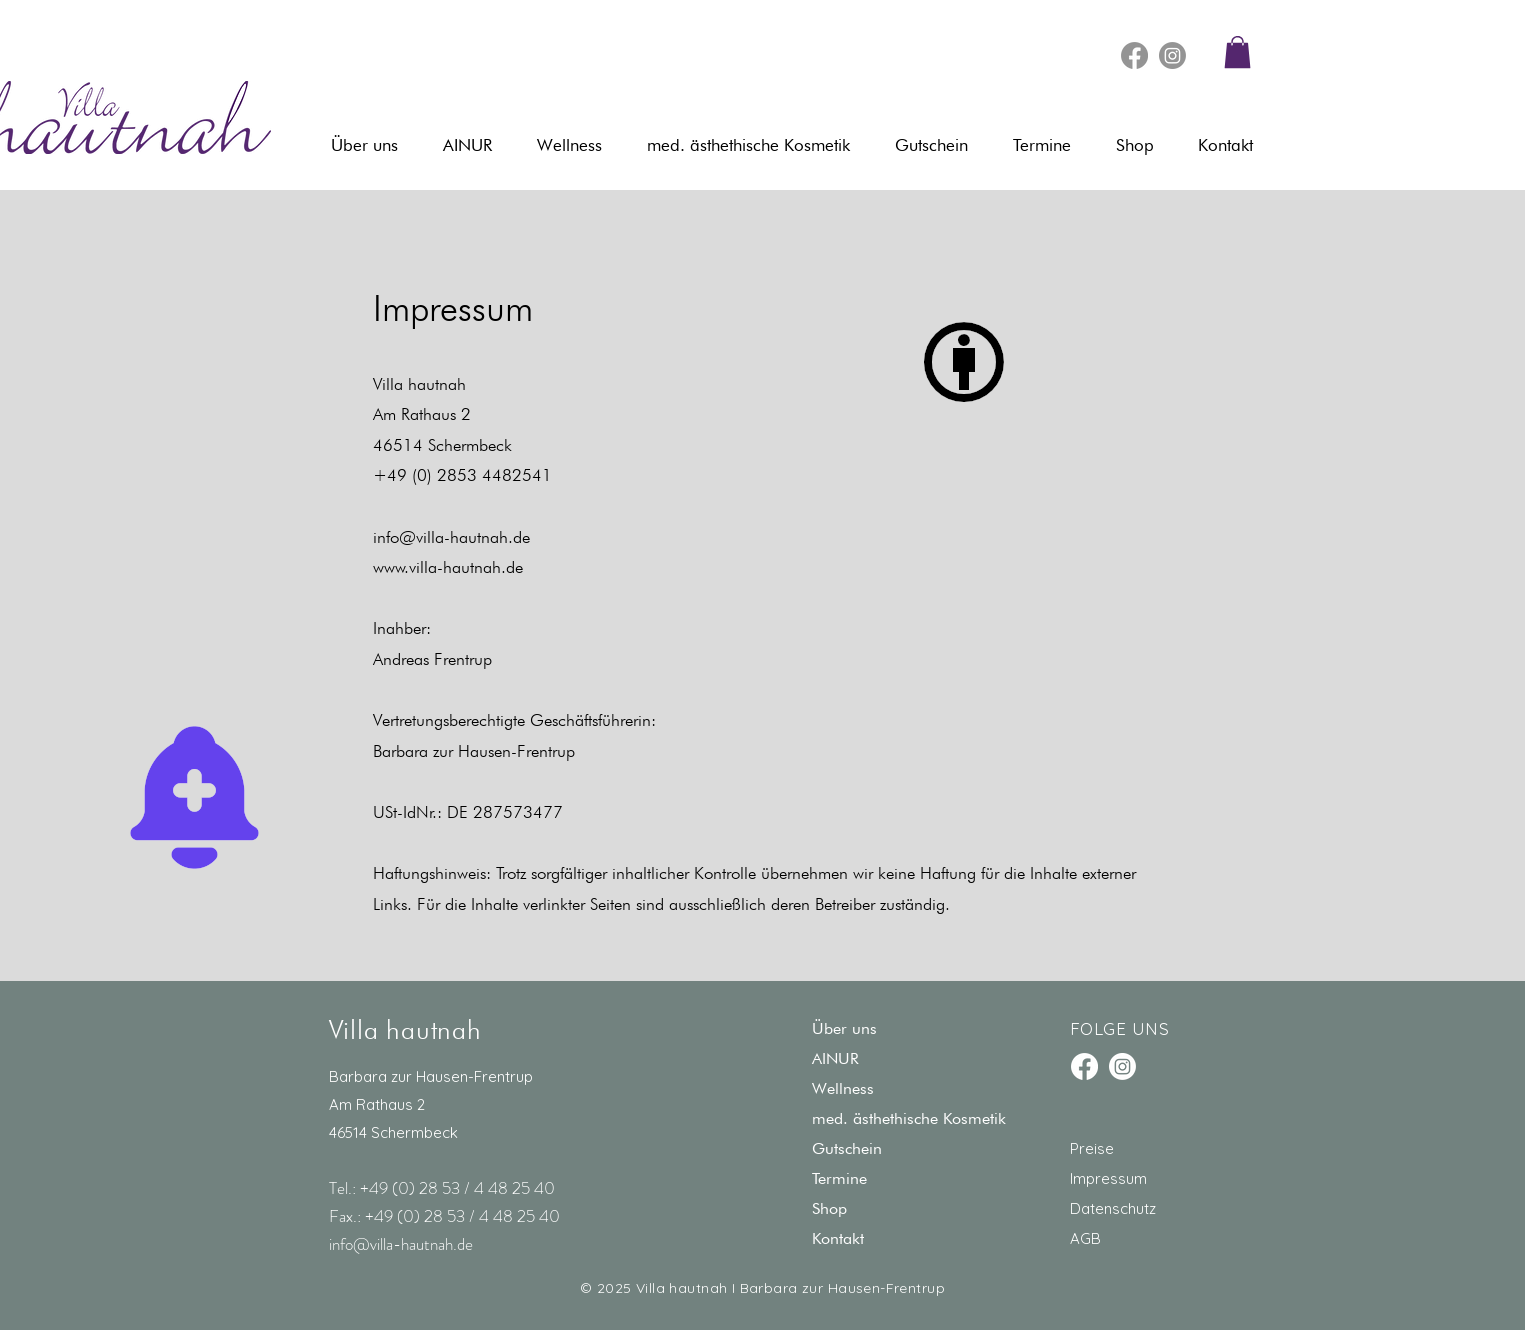 The height and width of the screenshot is (1330, 1525). I want to click on add a new notification or alert, so click(194, 797).